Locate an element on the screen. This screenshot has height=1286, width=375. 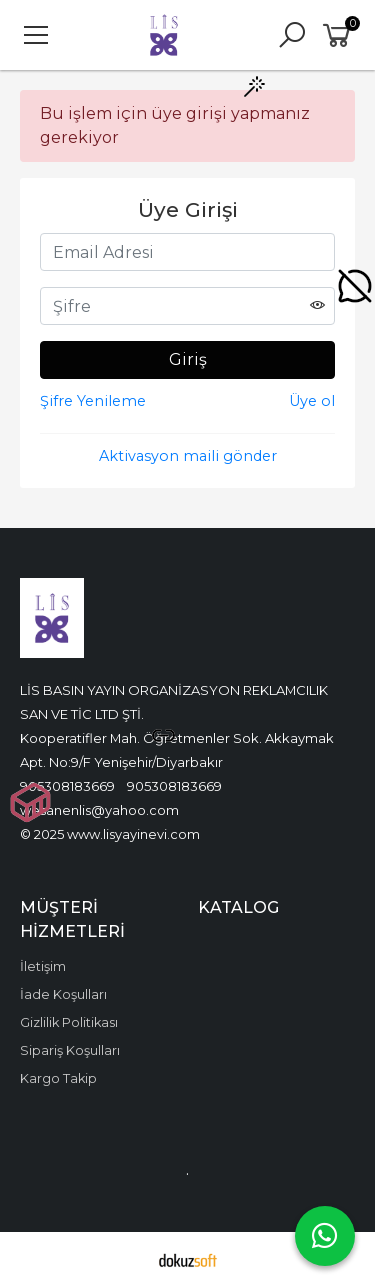
apply magic or auto-enhance effects is located at coordinates (254, 87).